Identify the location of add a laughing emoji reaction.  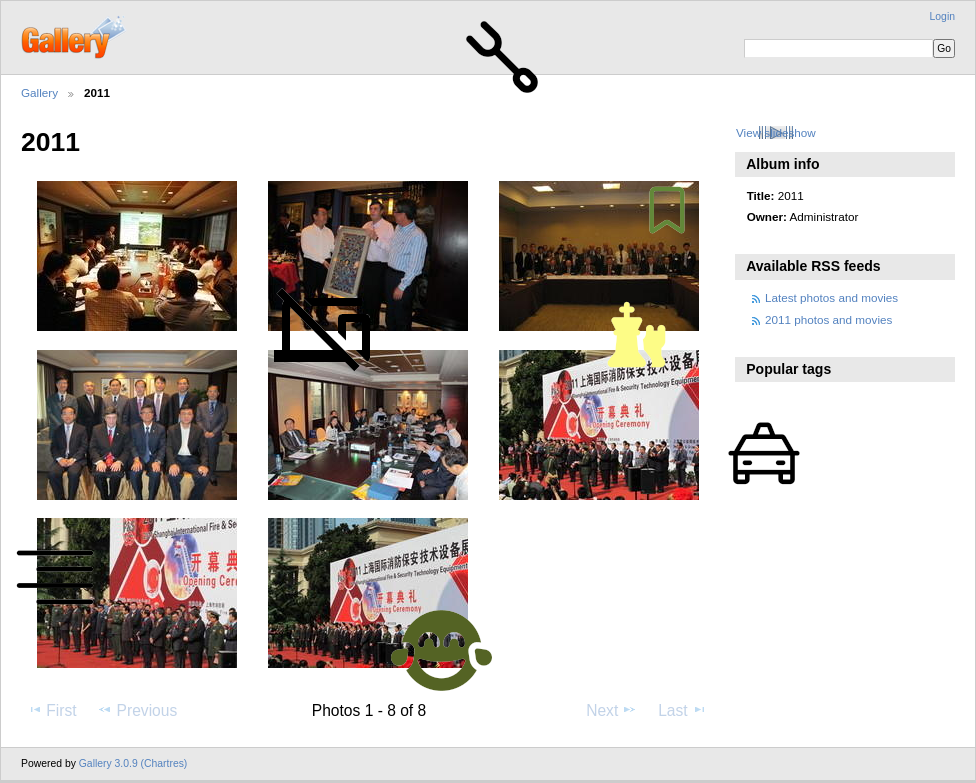
(441, 650).